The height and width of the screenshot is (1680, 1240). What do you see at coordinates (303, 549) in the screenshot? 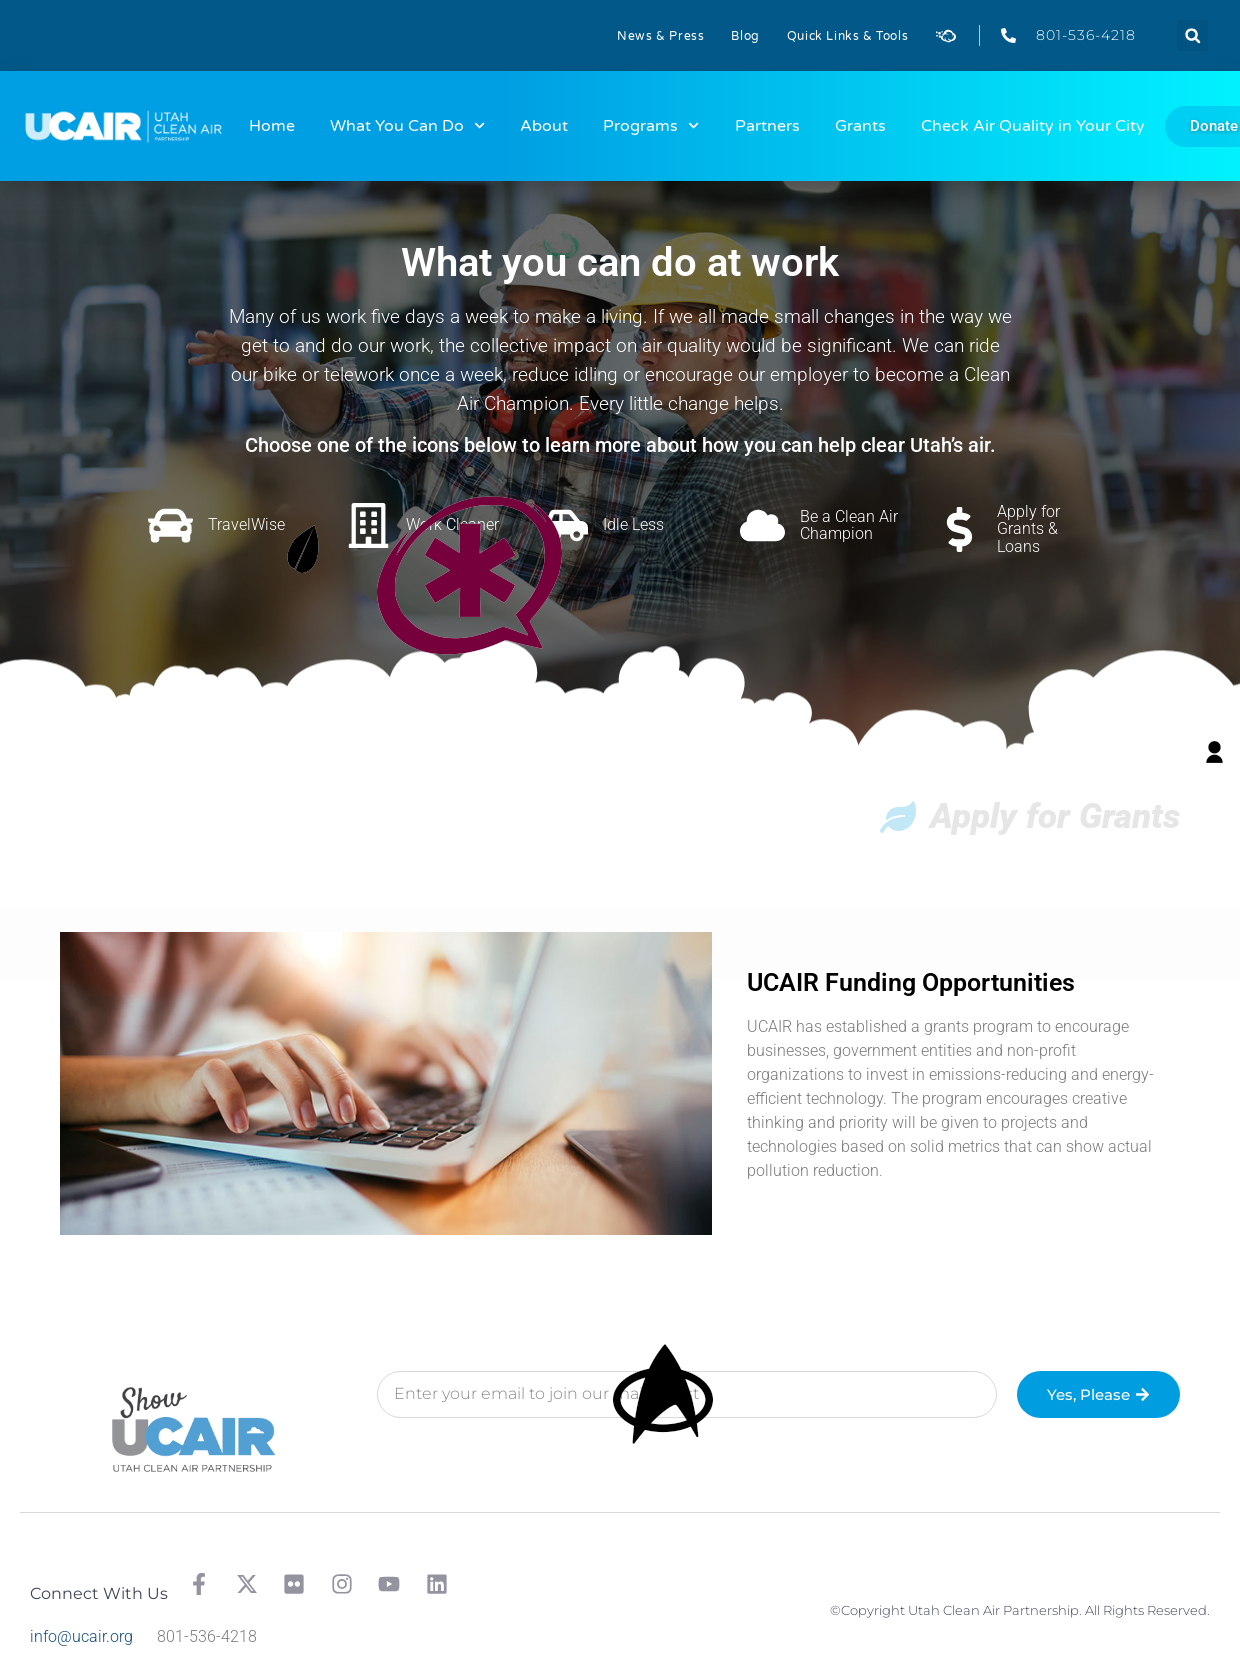
I see `Leaflet mapping library logo` at bounding box center [303, 549].